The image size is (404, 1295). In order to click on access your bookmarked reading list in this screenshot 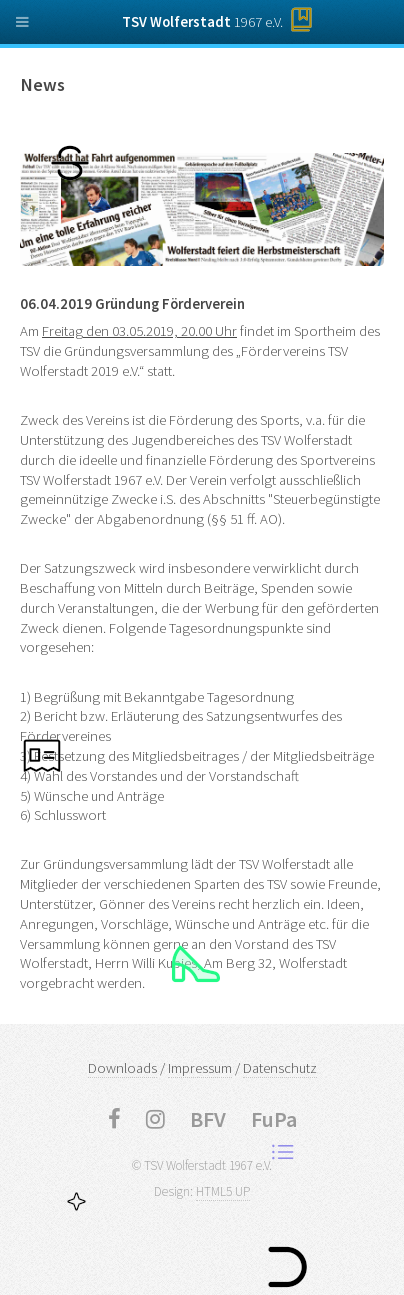, I will do `click(301, 19)`.